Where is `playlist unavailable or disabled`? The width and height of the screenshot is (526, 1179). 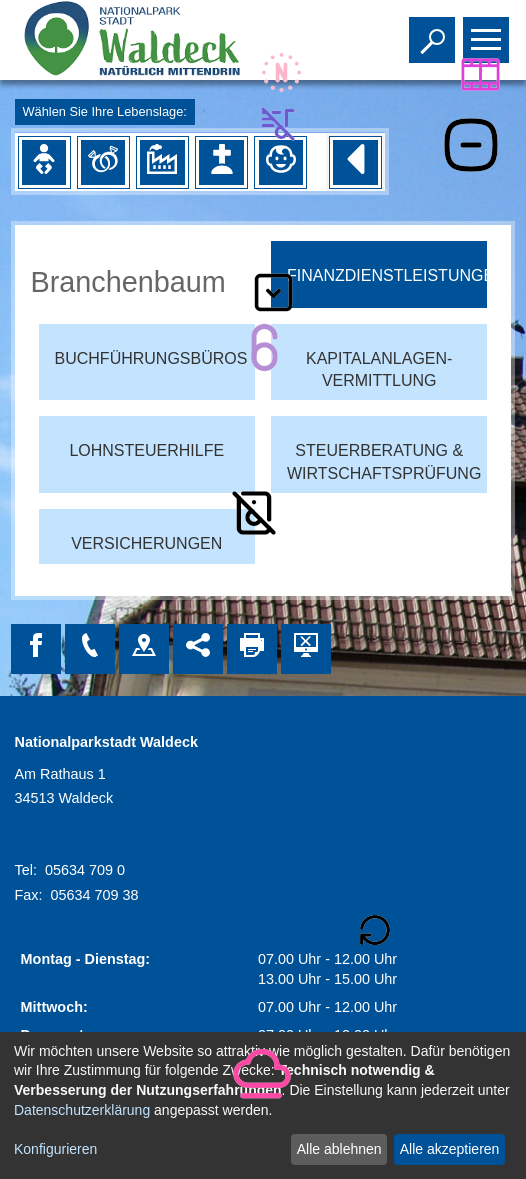
playlist unavailable or disabled is located at coordinates (278, 124).